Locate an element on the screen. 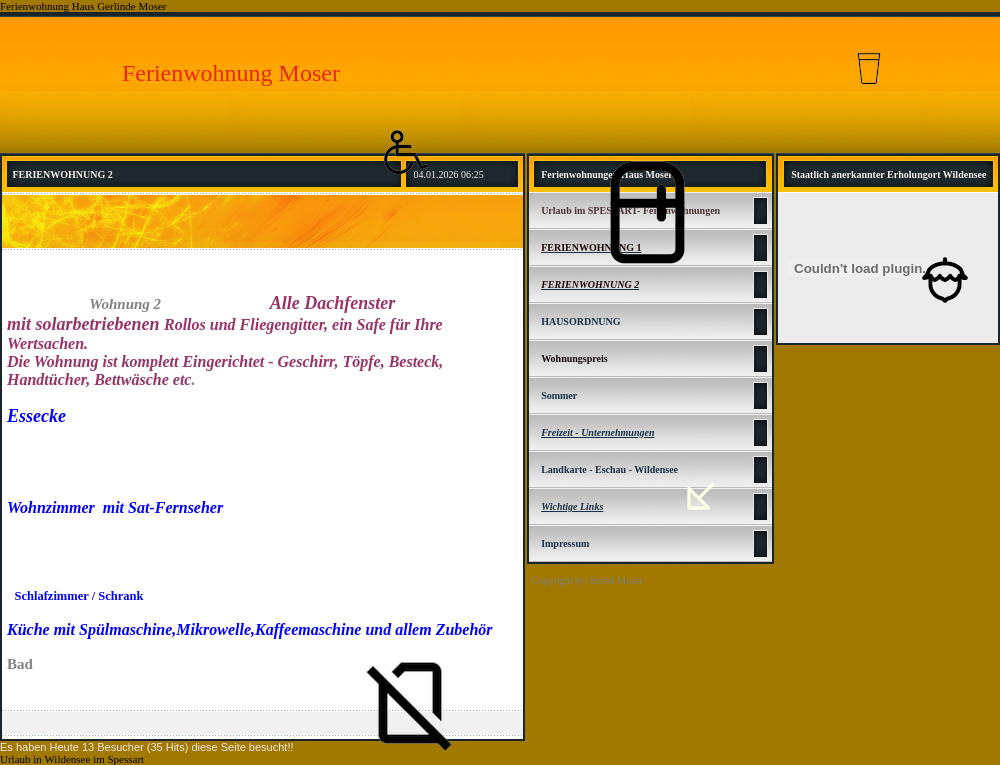 The width and height of the screenshot is (1000, 765). view nearby bars or pubs is located at coordinates (869, 68).